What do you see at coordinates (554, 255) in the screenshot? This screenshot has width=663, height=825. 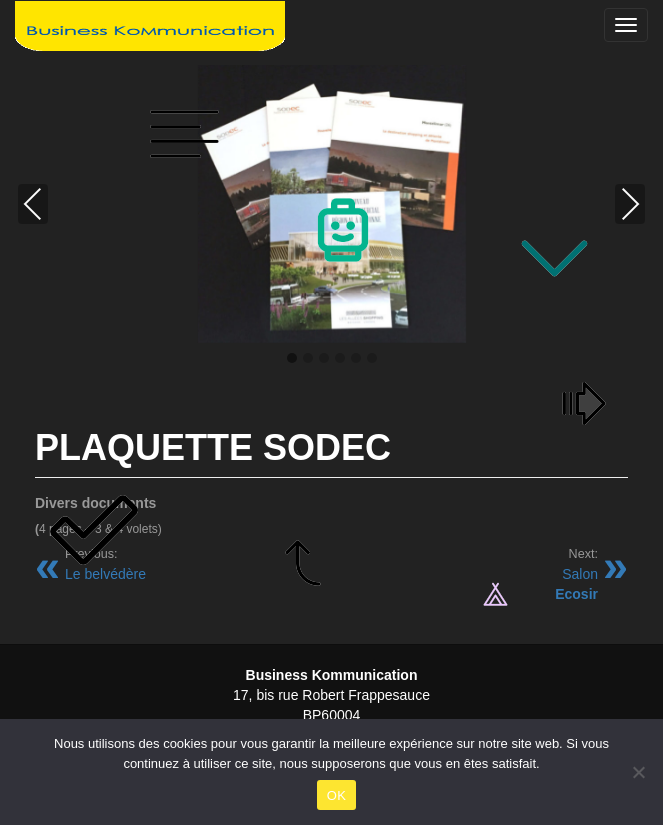 I see `expand a dropdown menu or section` at bounding box center [554, 255].